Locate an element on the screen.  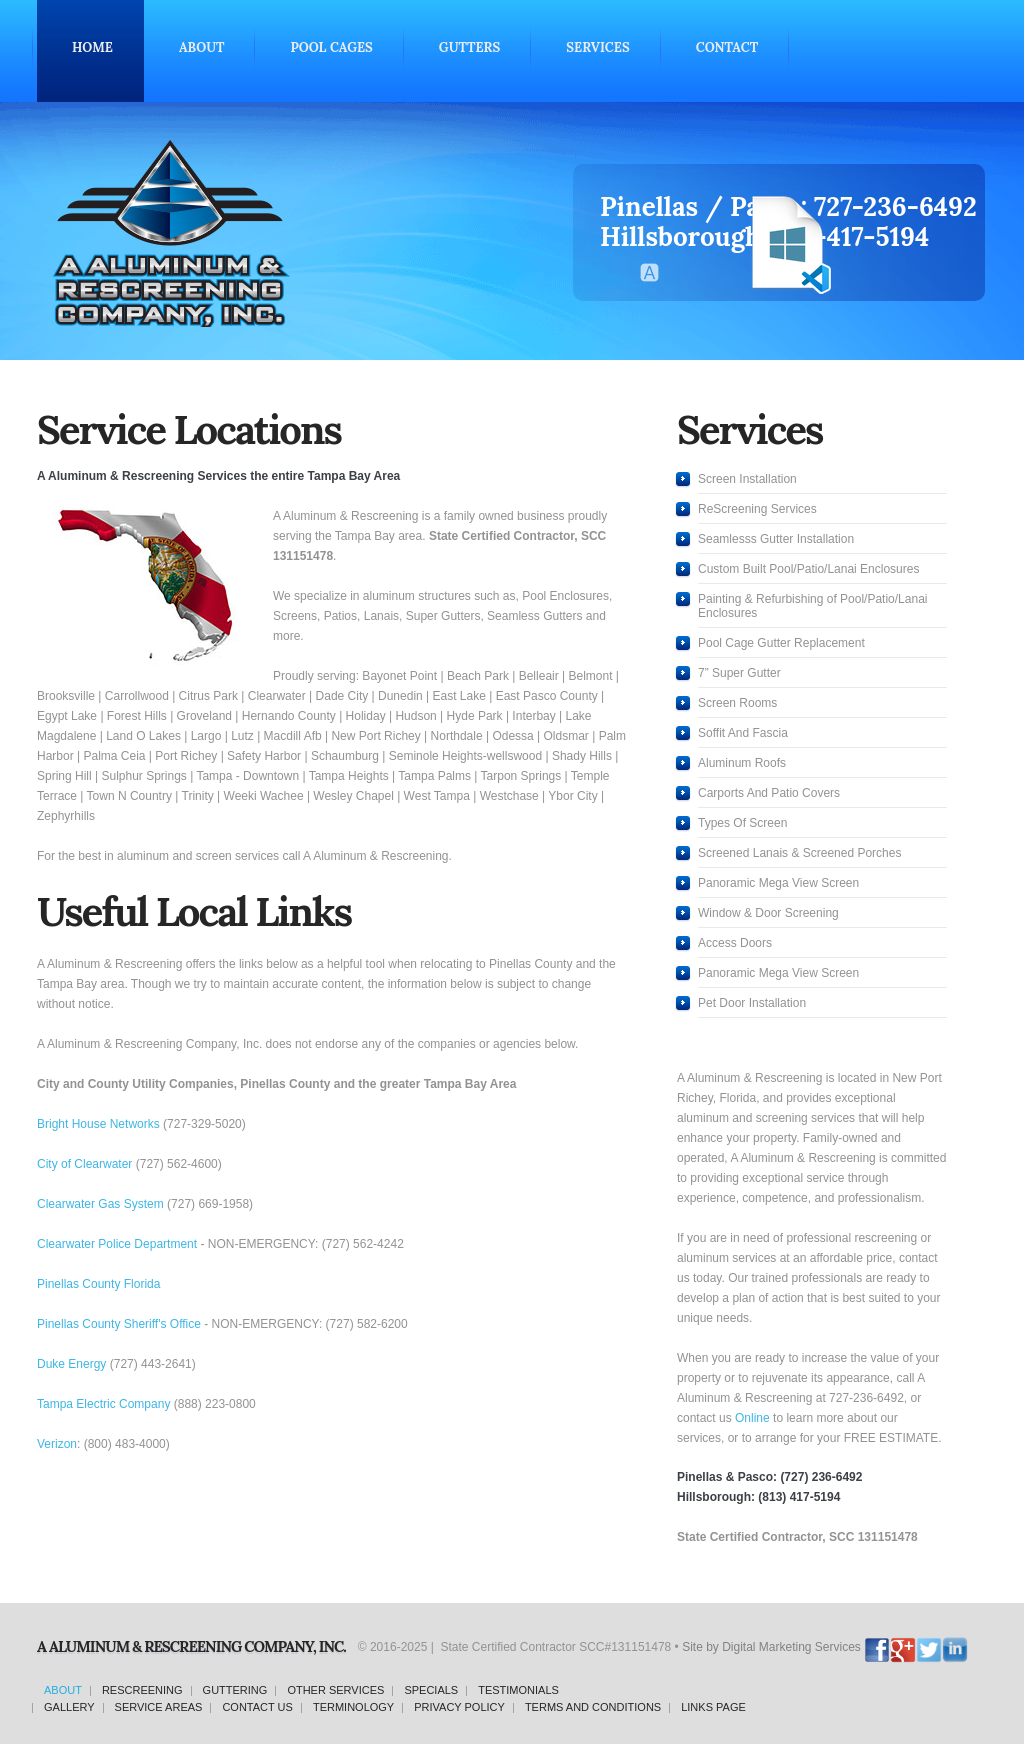
open a batch file in Visual Studio Code is located at coordinates (787, 244).